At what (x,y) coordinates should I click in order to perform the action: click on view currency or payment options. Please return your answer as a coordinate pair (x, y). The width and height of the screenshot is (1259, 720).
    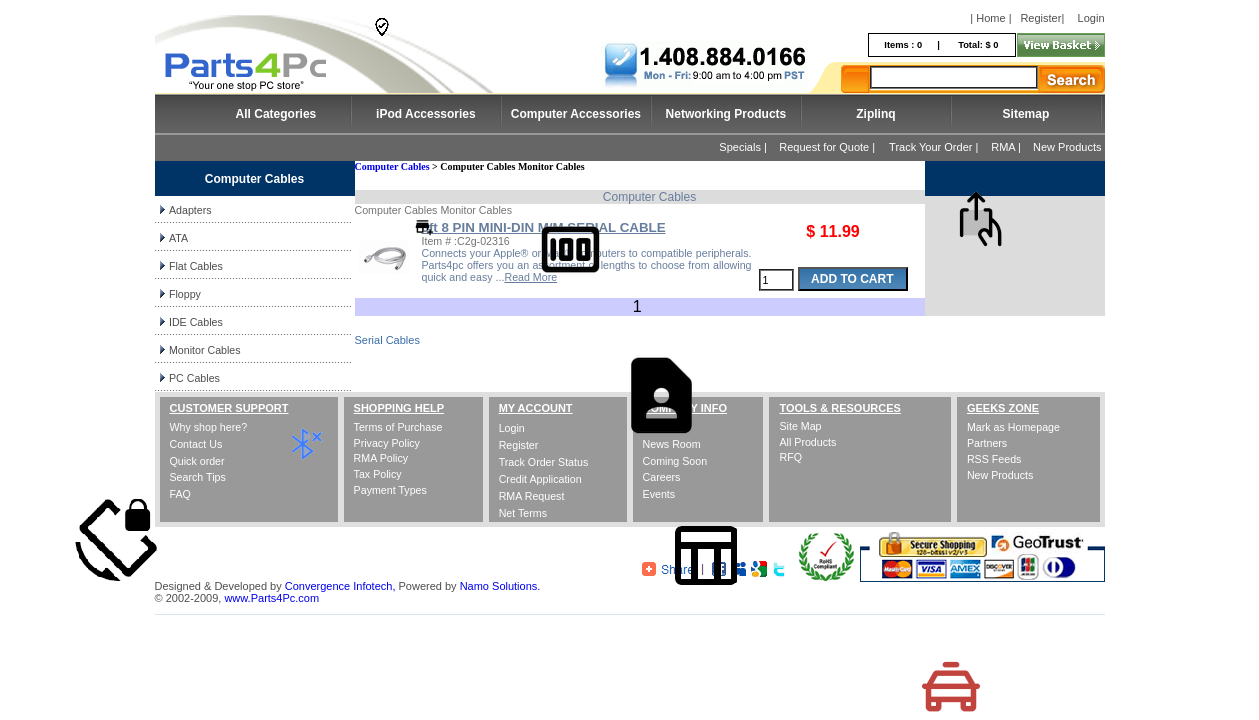
    Looking at the image, I should click on (570, 249).